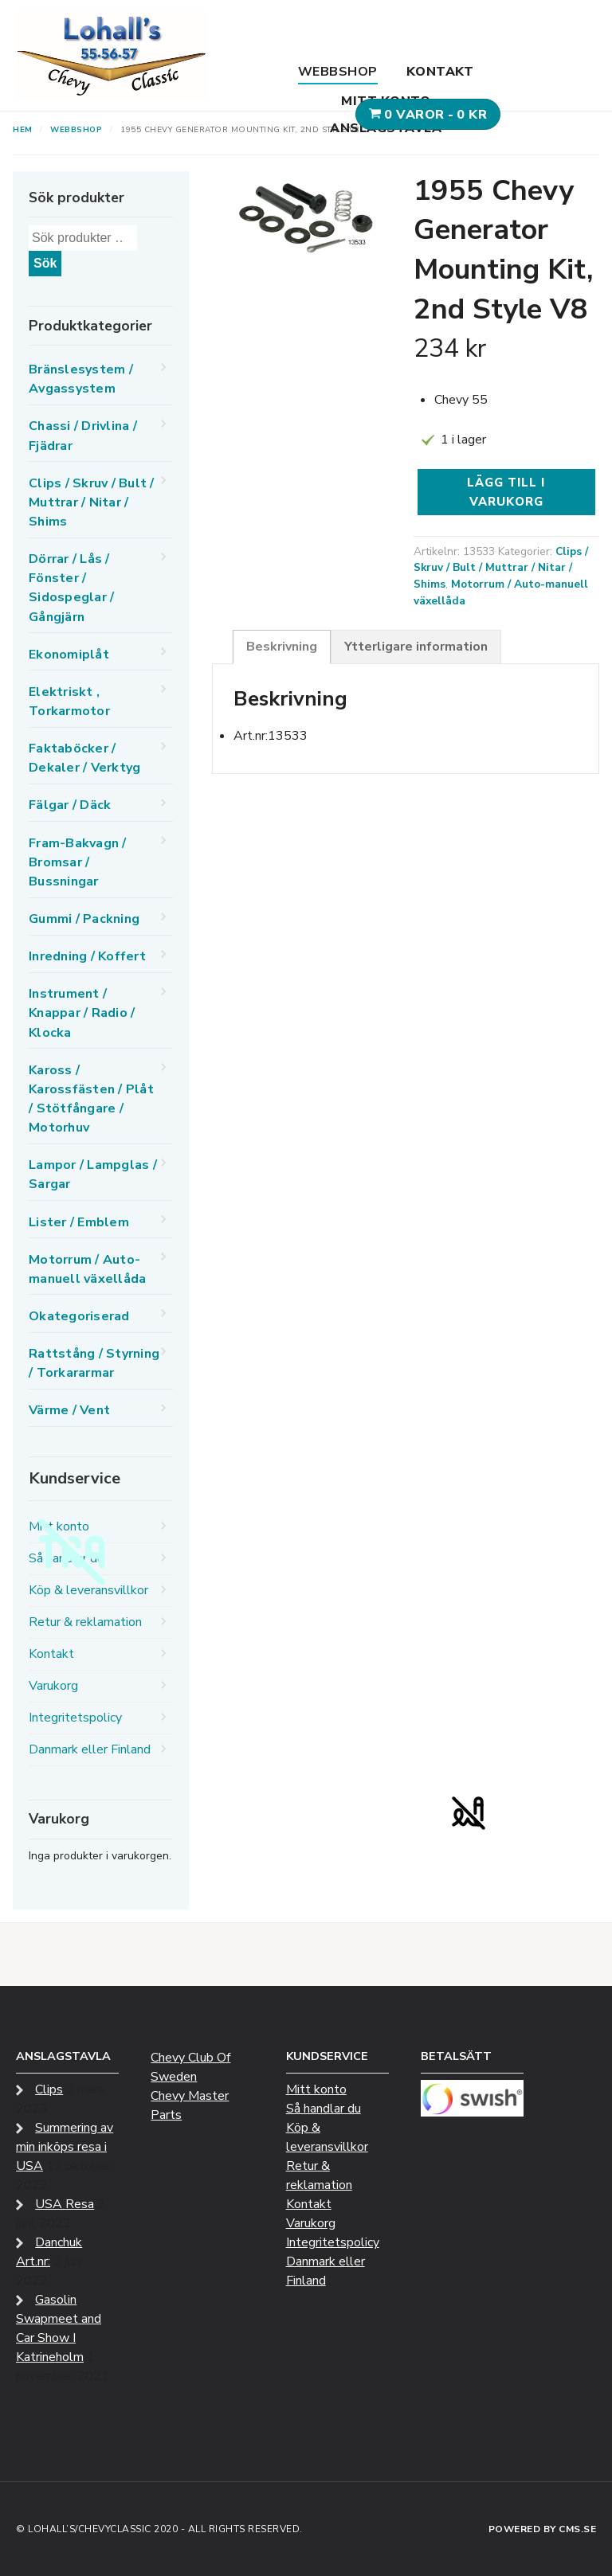 The width and height of the screenshot is (612, 2576). What do you see at coordinates (72, 1552) in the screenshot?
I see `disable HTTP trace requests` at bounding box center [72, 1552].